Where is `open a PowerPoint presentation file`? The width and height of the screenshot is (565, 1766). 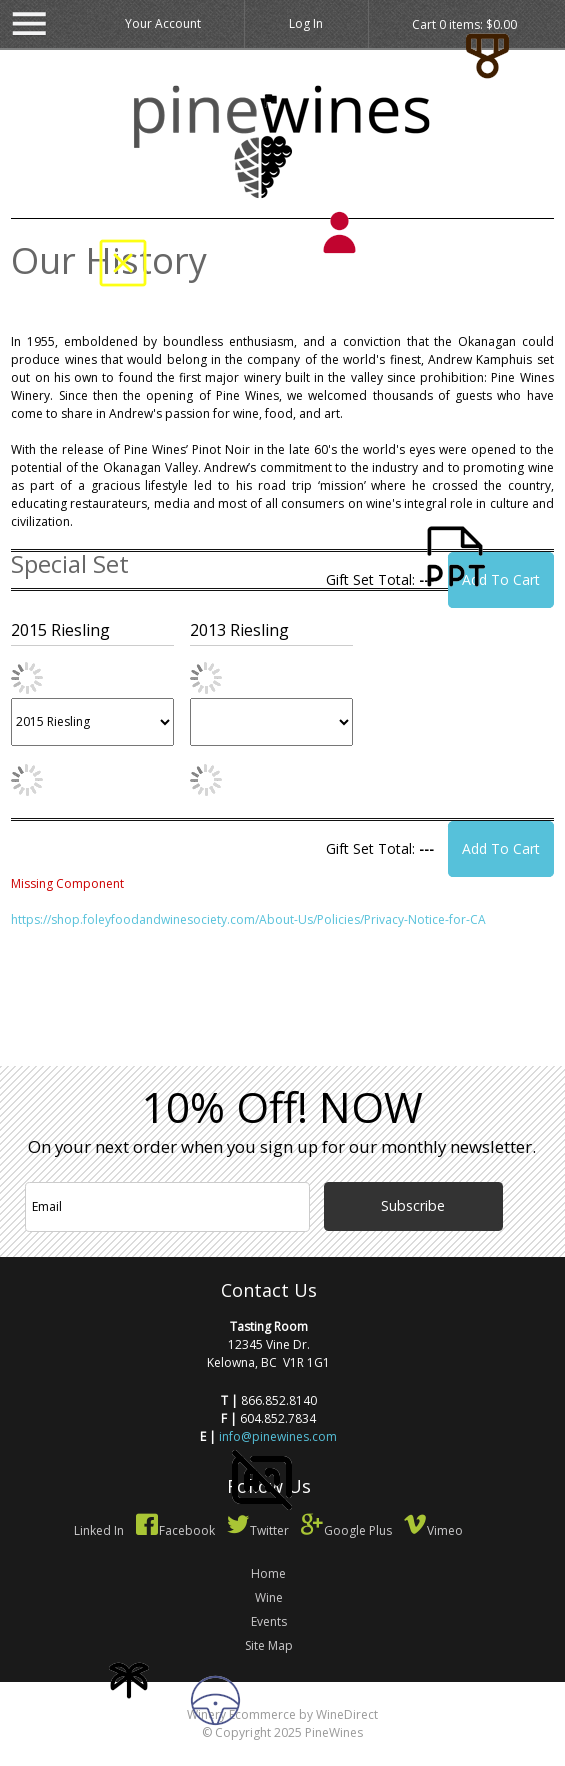 open a PowerPoint presentation file is located at coordinates (455, 559).